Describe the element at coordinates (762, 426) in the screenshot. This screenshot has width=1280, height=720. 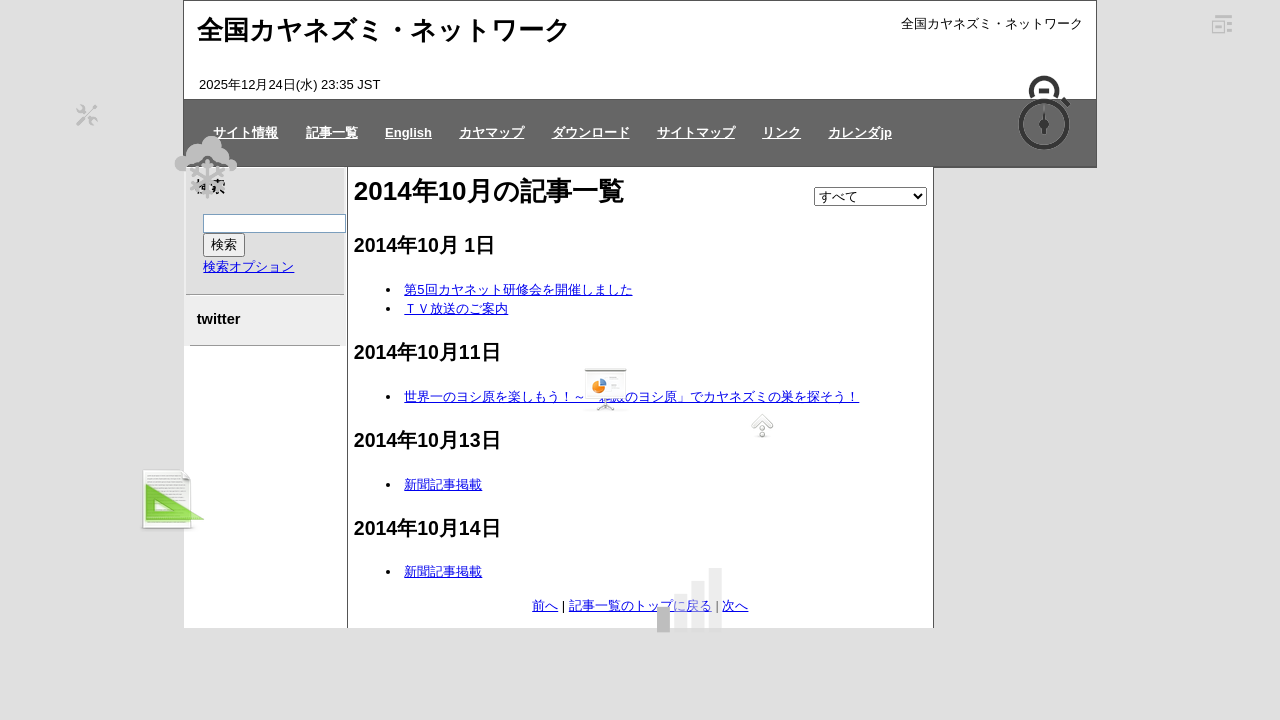
I see `navigate up one level in a directory or list` at that location.